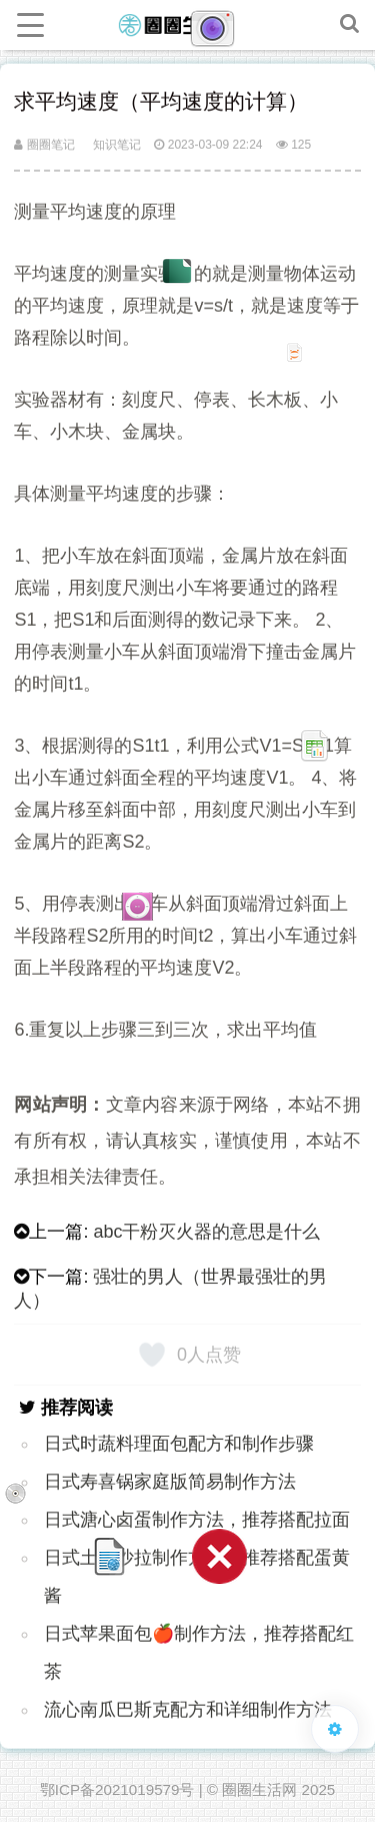 This screenshot has height=1822, width=375. I want to click on iPod shuffle device connected, so click(137, 906).